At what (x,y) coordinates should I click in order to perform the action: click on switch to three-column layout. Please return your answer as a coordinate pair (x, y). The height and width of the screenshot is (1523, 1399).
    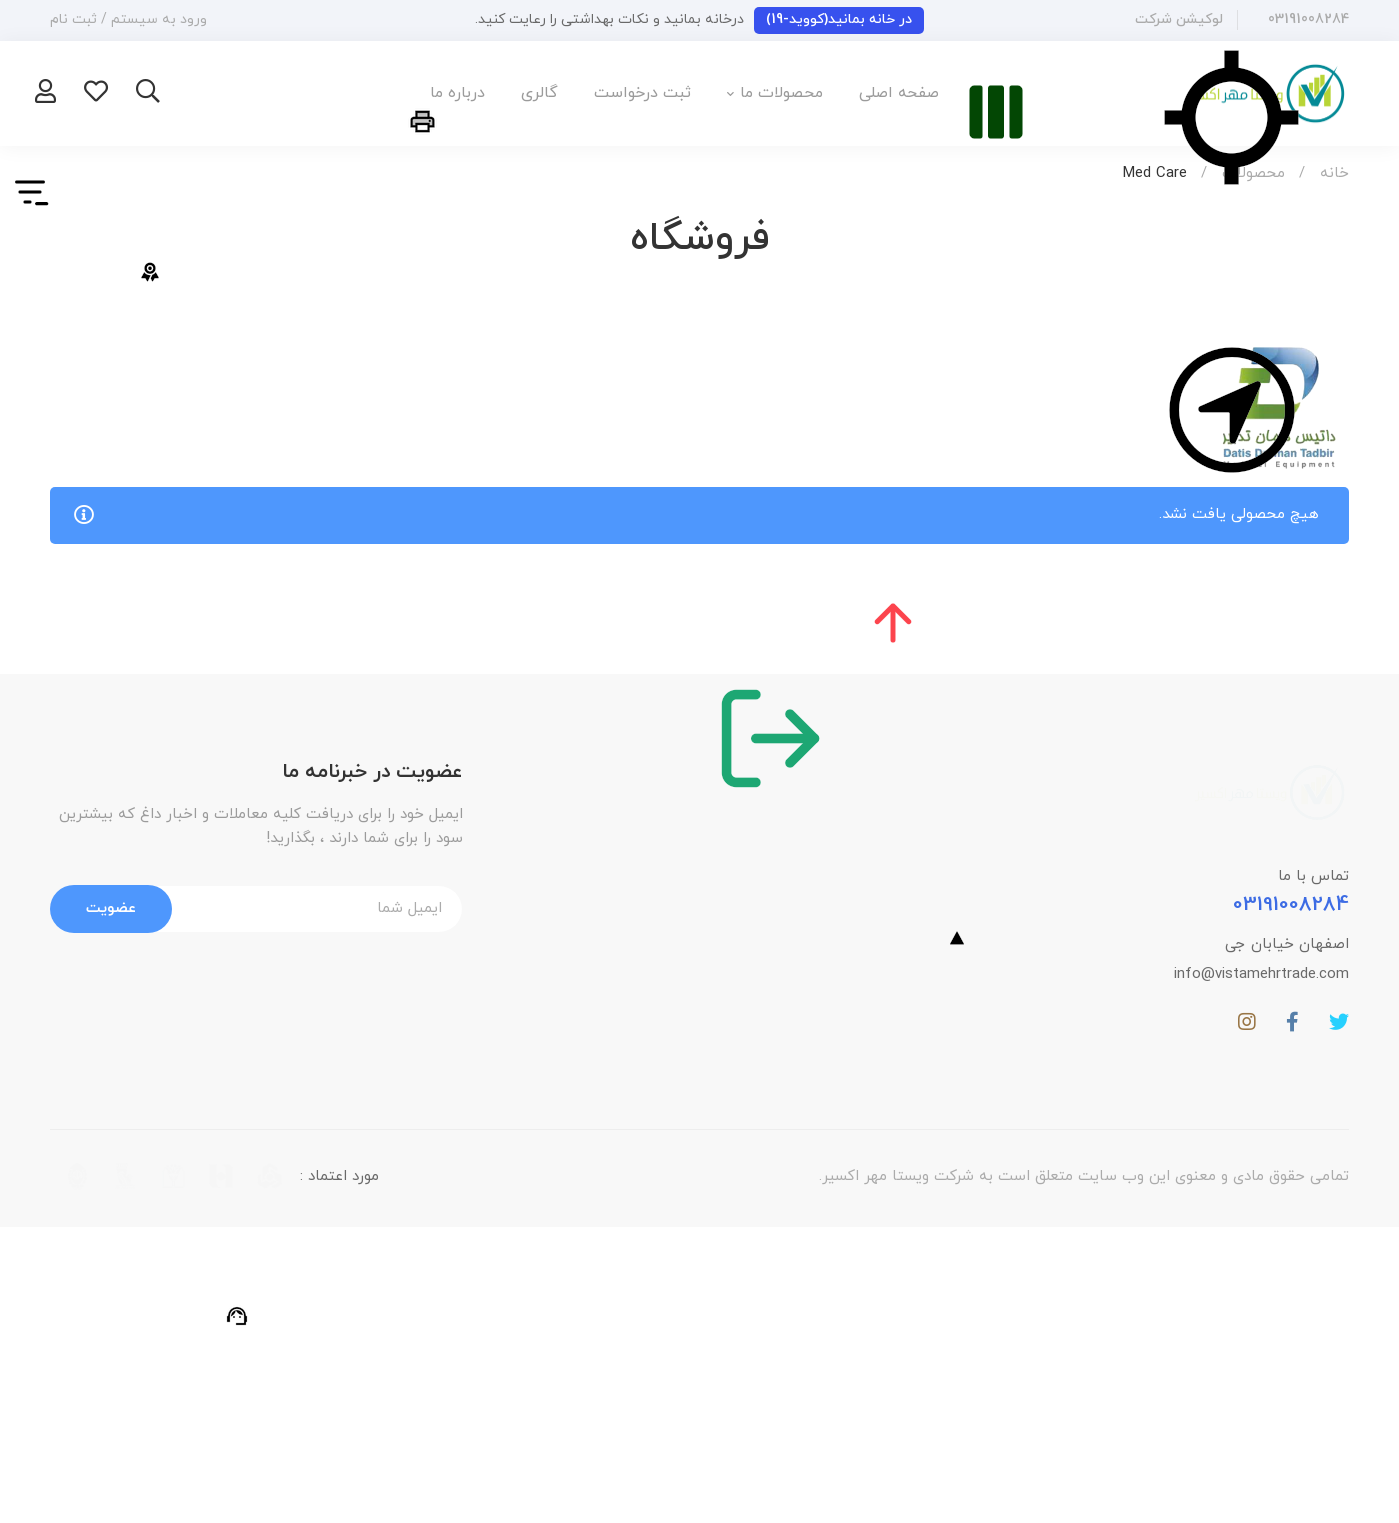
    Looking at the image, I should click on (996, 112).